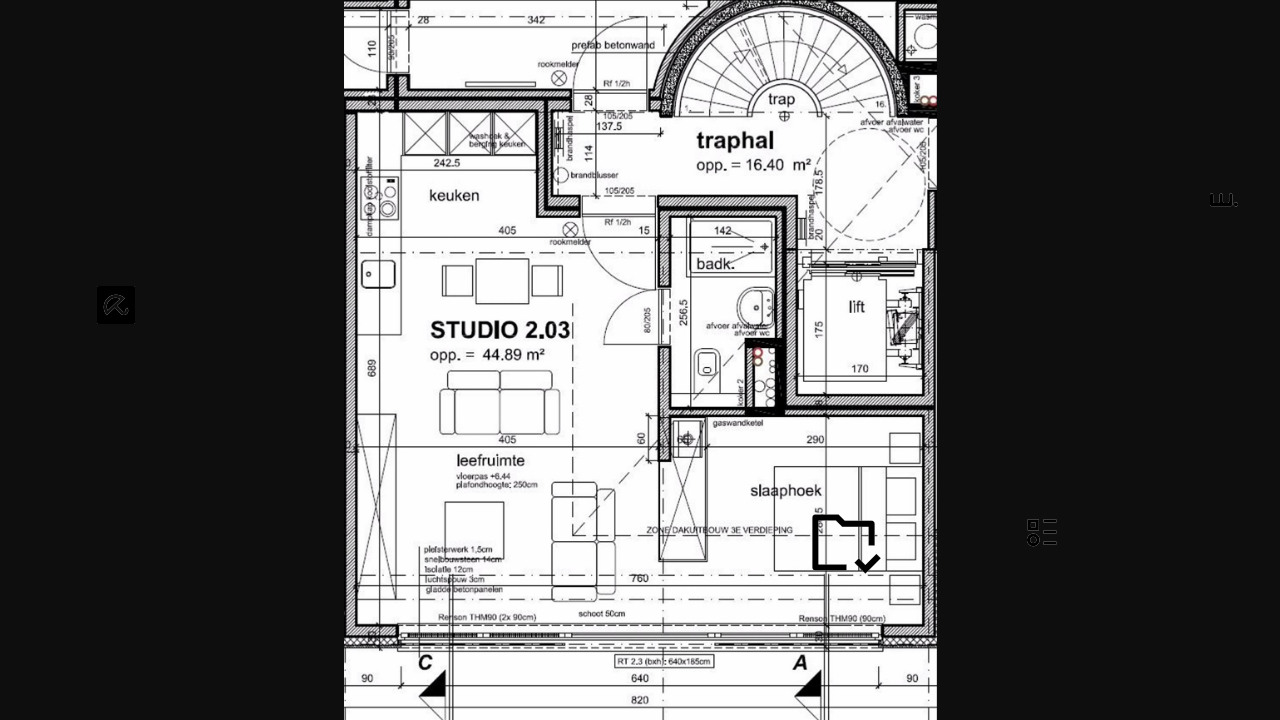 This screenshot has height=720, width=1280. What do you see at coordinates (1042, 532) in the screenshot?
I see `view list with mixed content types` at bounding box center [1042, 532].